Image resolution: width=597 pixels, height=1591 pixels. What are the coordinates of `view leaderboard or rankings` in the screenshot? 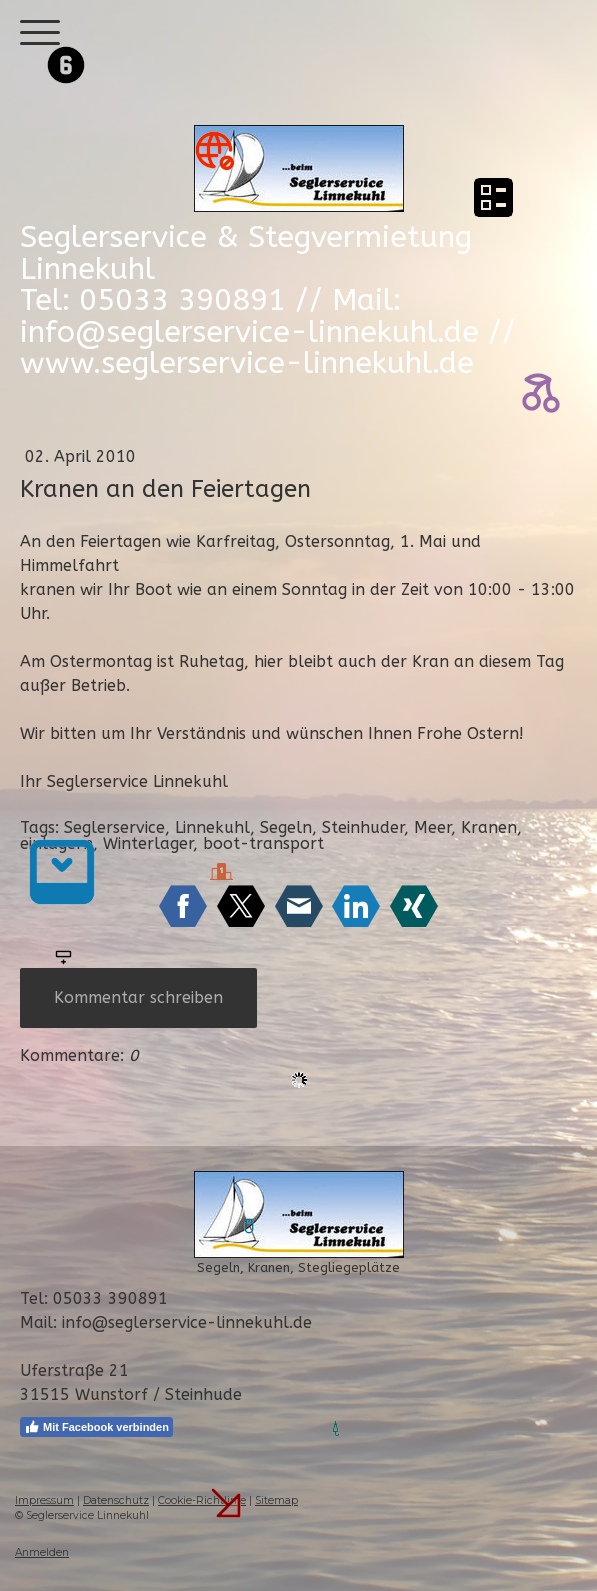 It's located at (221, 871).